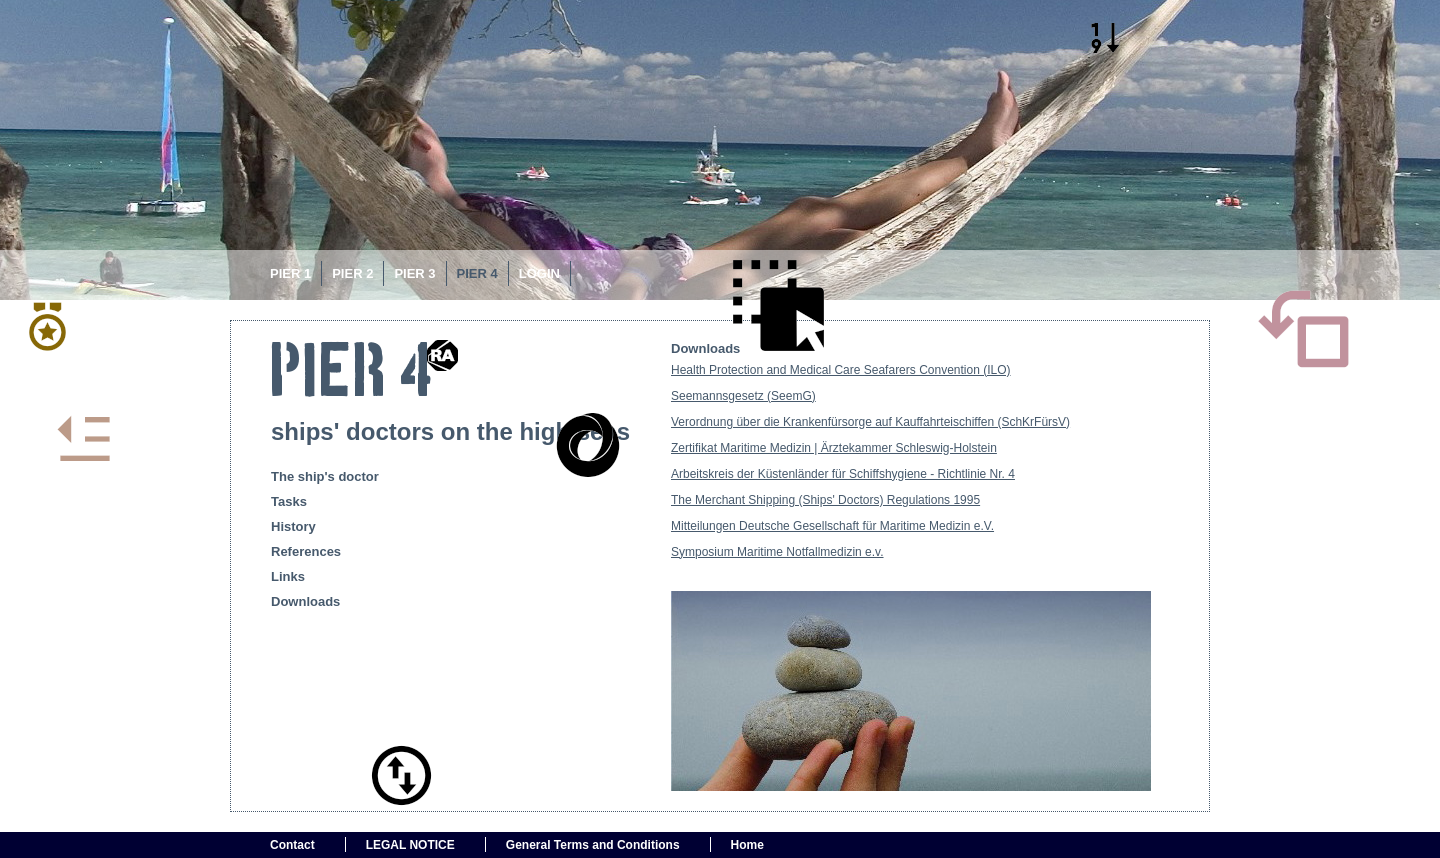 Image resolution: width=1440 pixels, height=858 pixels. Describe the element at coordinates (778, 305) in the screenshot. I see `drag and drop to reposition element` at that location.